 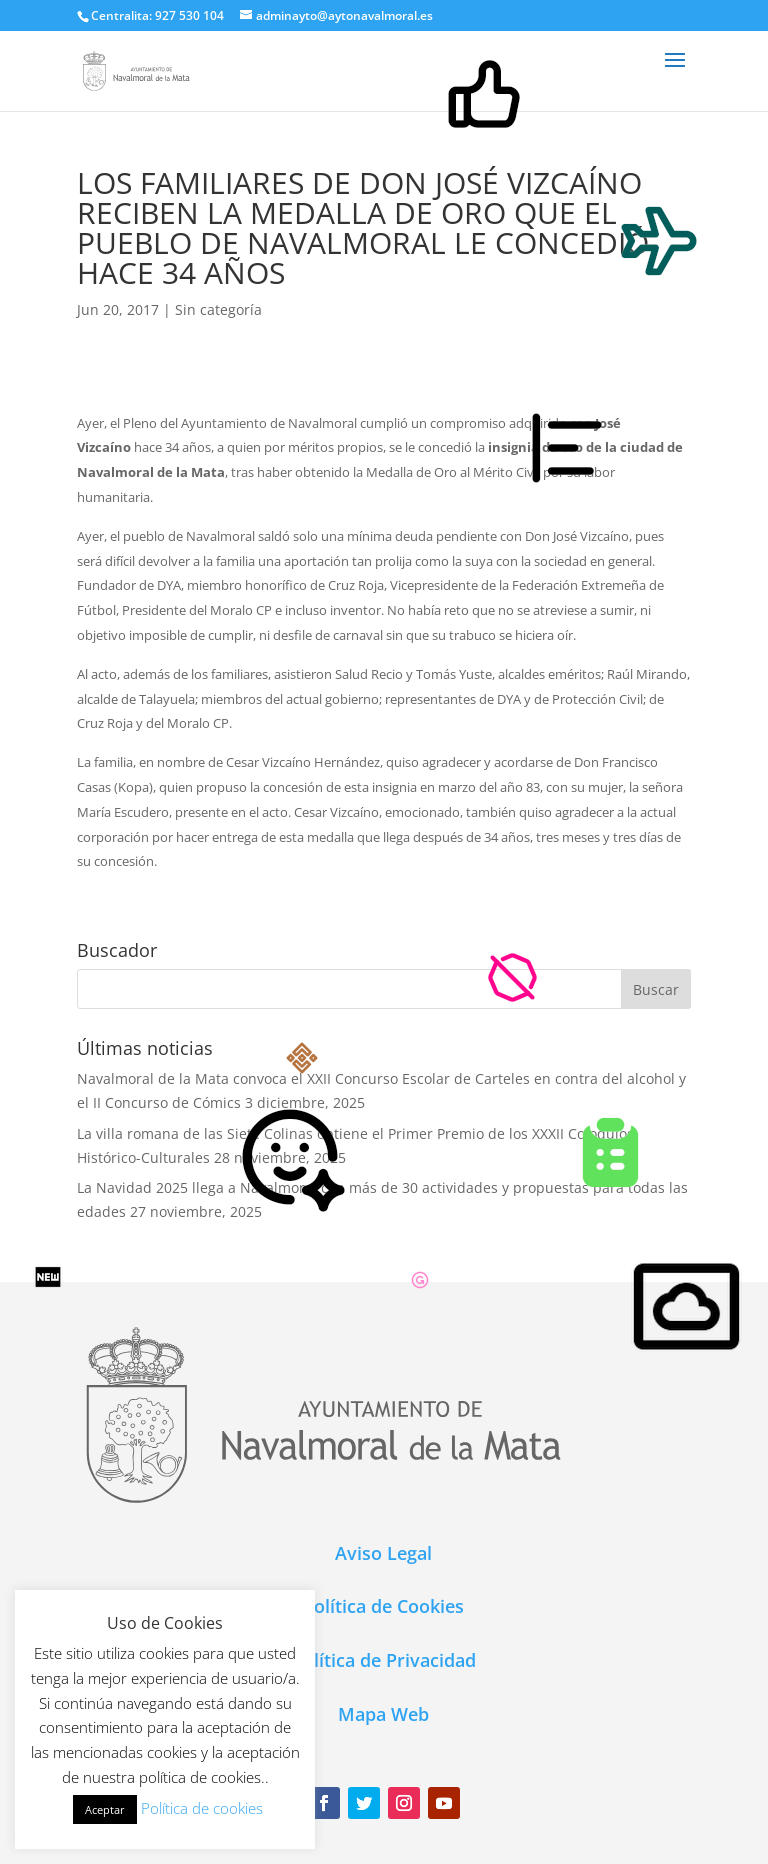 What do you see at coordinates (420, 1280) in the screenshot?
I see `visit gumroad profile or store` at bounding box center [420, 1280].